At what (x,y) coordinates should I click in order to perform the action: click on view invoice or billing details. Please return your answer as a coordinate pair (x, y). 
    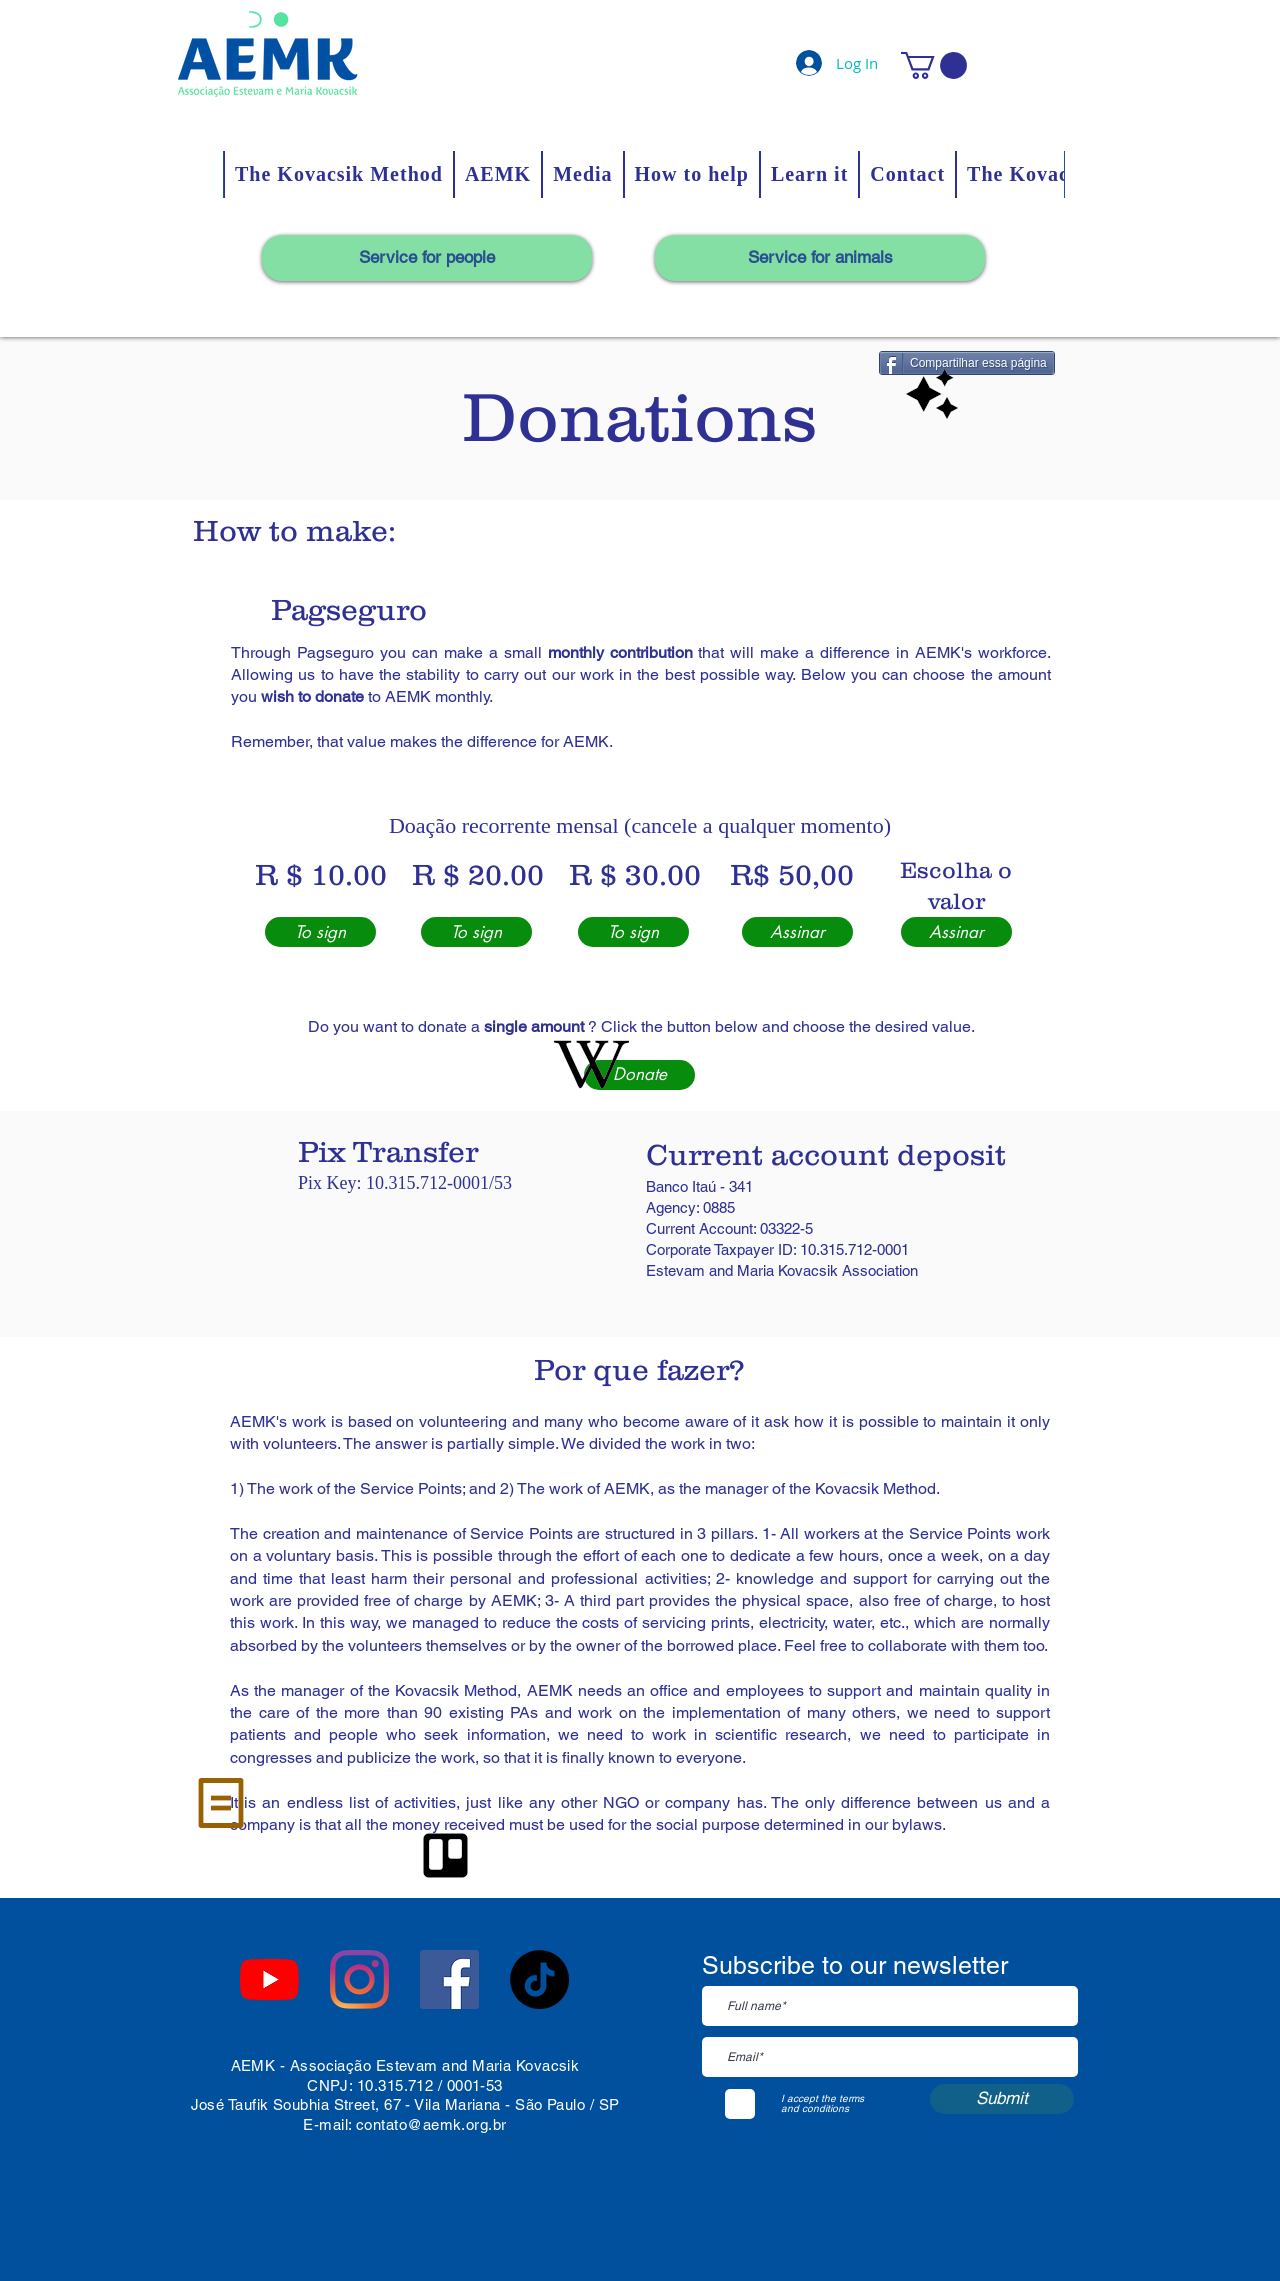
    Looking at the image, I should click on (221, 1803).